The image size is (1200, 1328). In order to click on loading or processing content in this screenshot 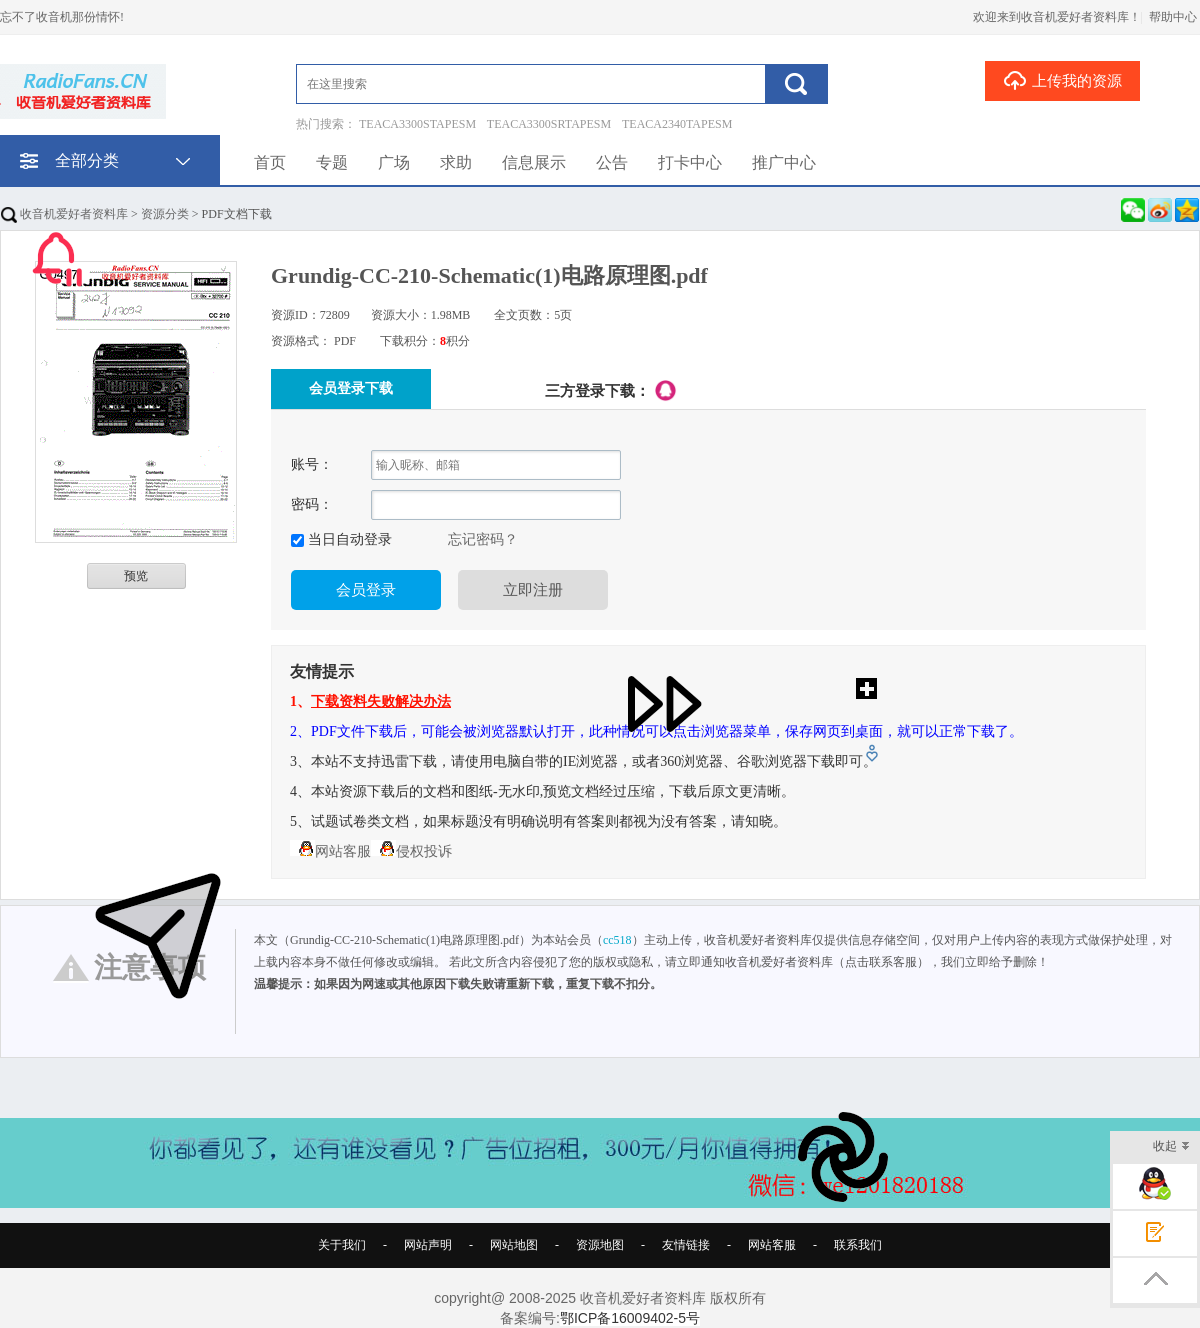, I will do `click(843, 1157)`.